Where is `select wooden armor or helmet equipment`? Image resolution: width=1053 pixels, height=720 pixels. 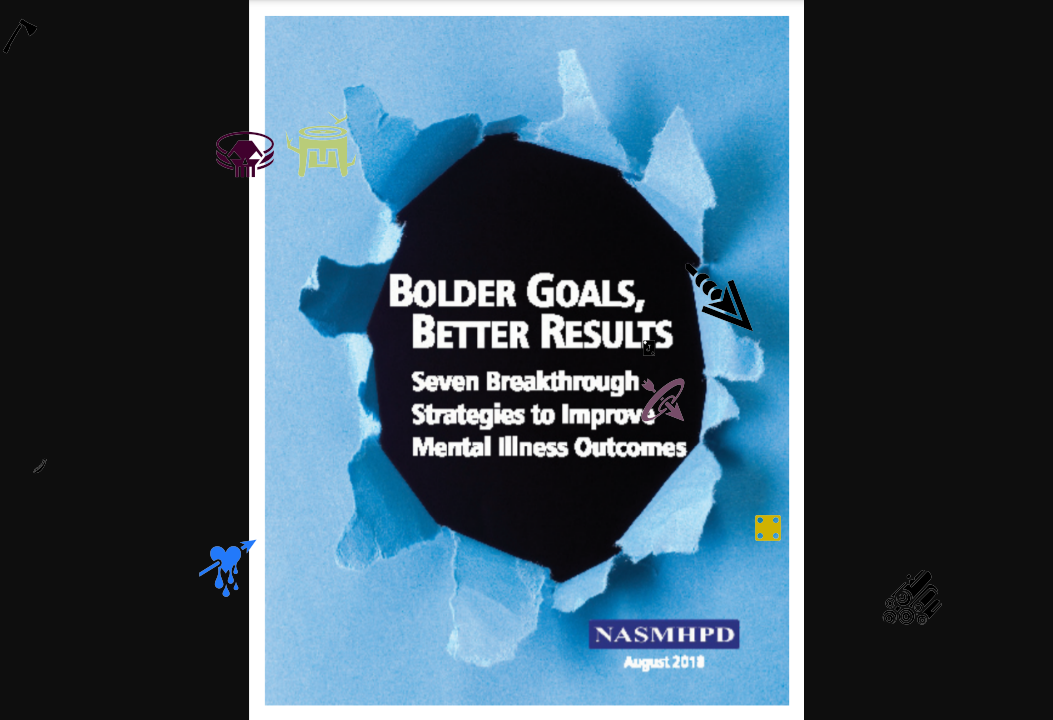 select wooden armor or helmet equipment is located at coordinates (321, 144).